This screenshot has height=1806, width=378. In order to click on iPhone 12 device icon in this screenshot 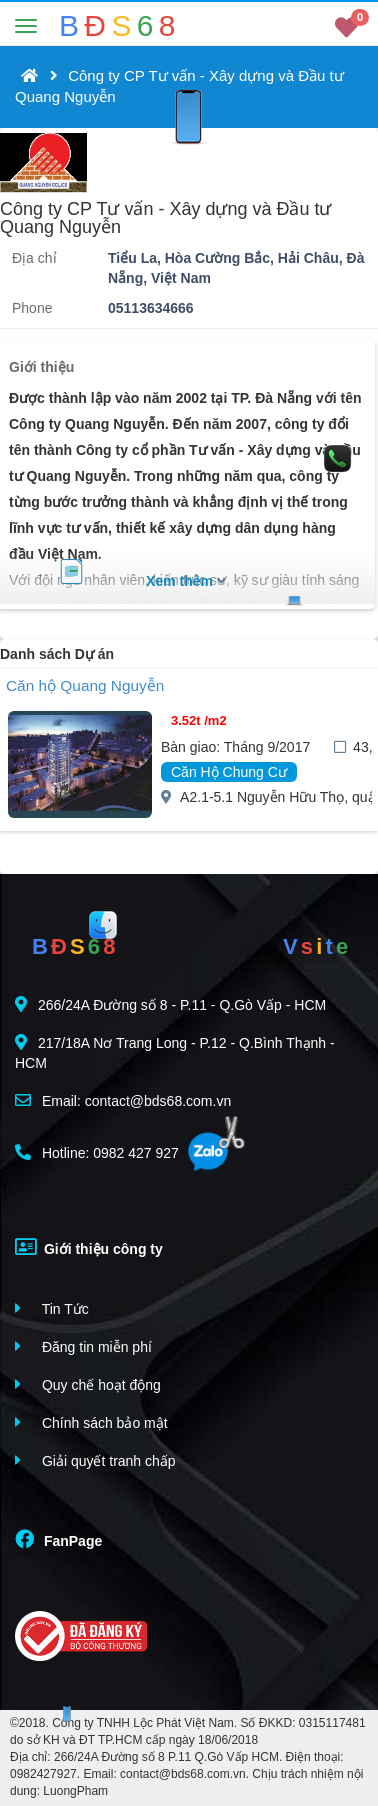, I will do `click(67, 1714)`.